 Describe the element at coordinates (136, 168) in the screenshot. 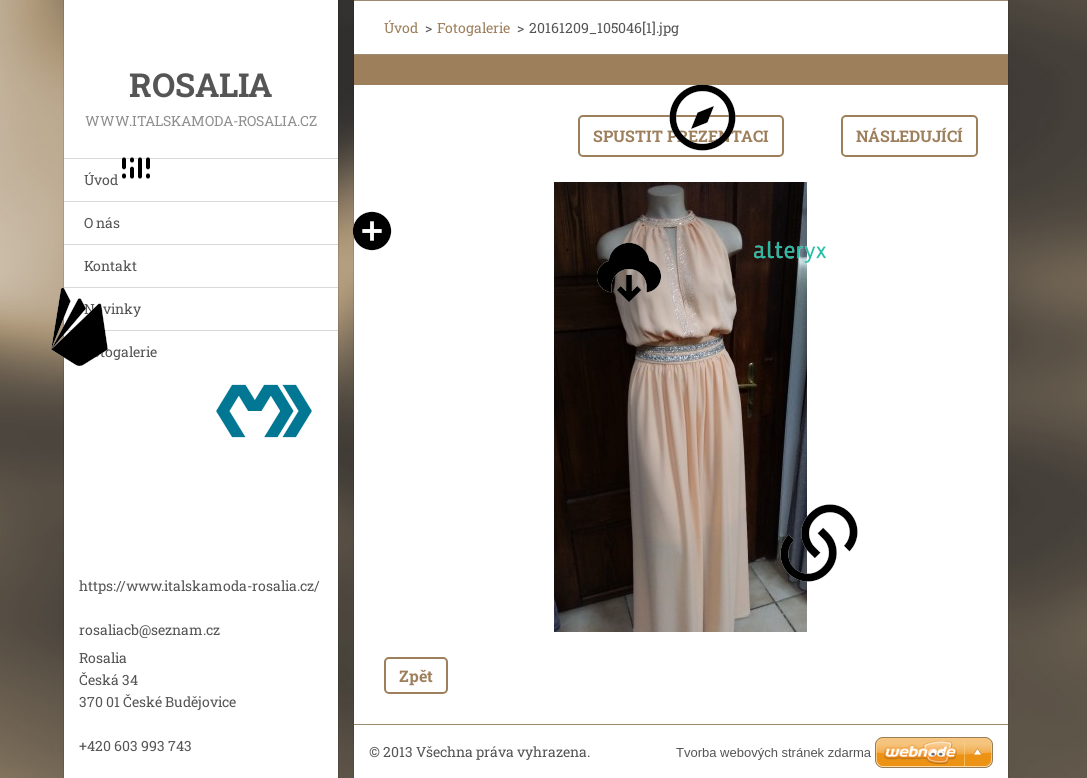

I see `scrollreveal javascript library logo` at that location.